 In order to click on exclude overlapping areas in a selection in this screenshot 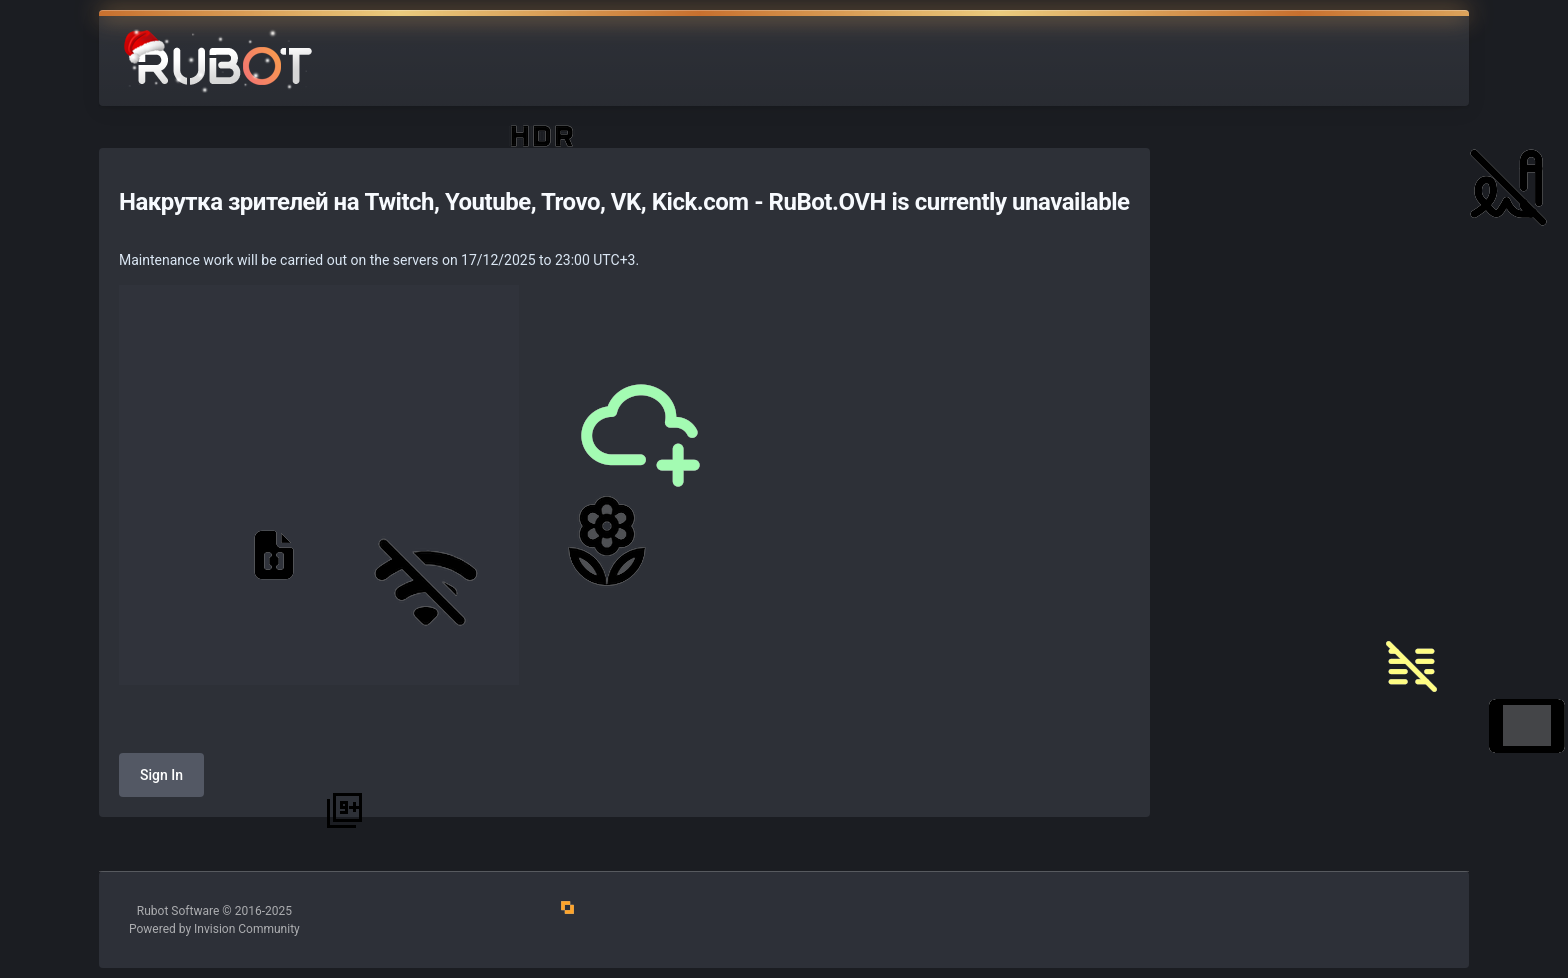, I will do `click(567, 907)`.